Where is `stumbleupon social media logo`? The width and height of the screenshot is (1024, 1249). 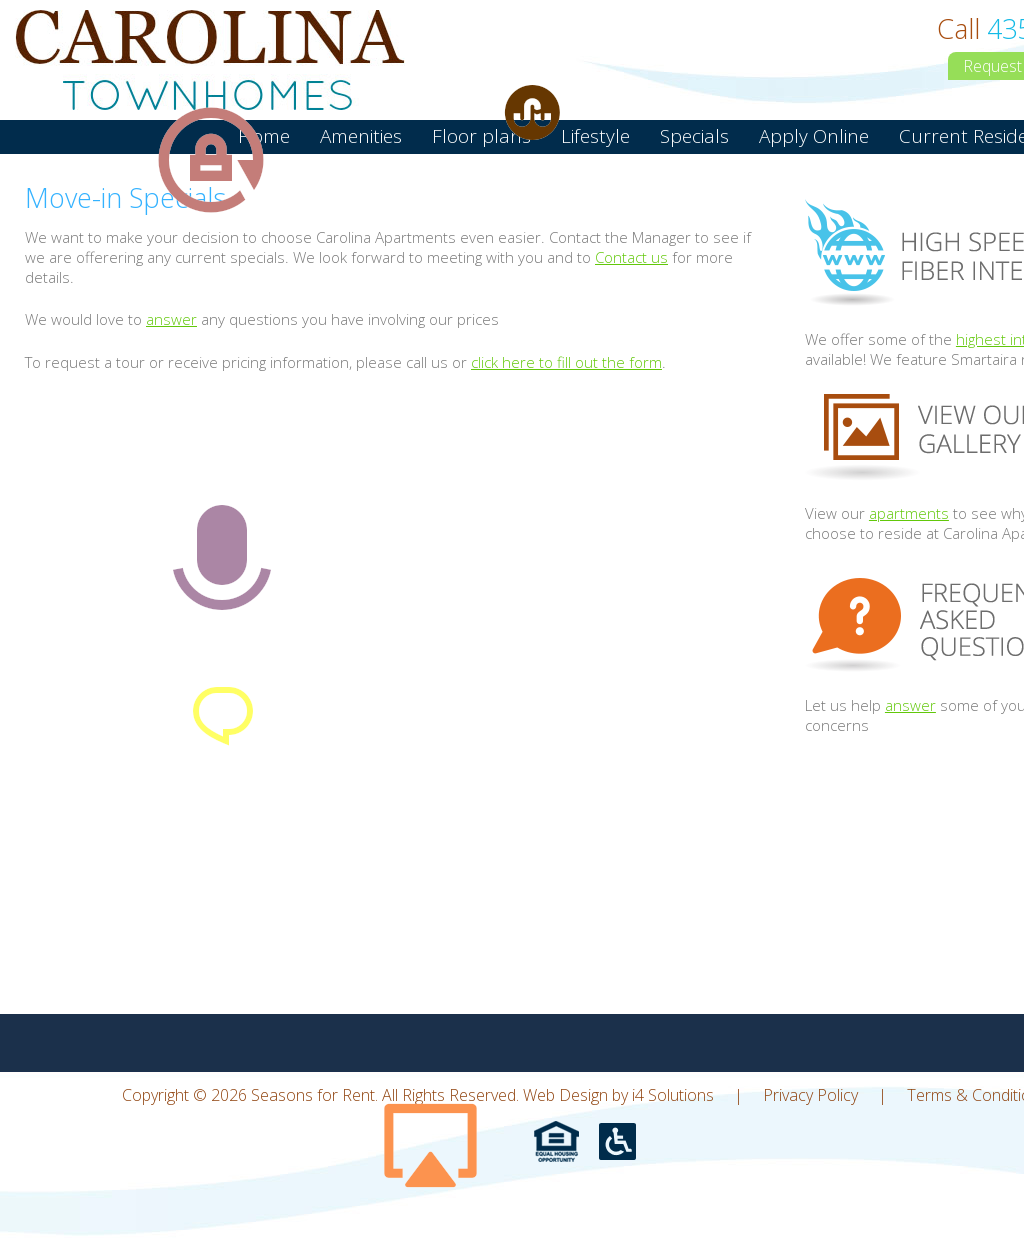
stumbleupon social media logo is located at coordinates (531, 112).